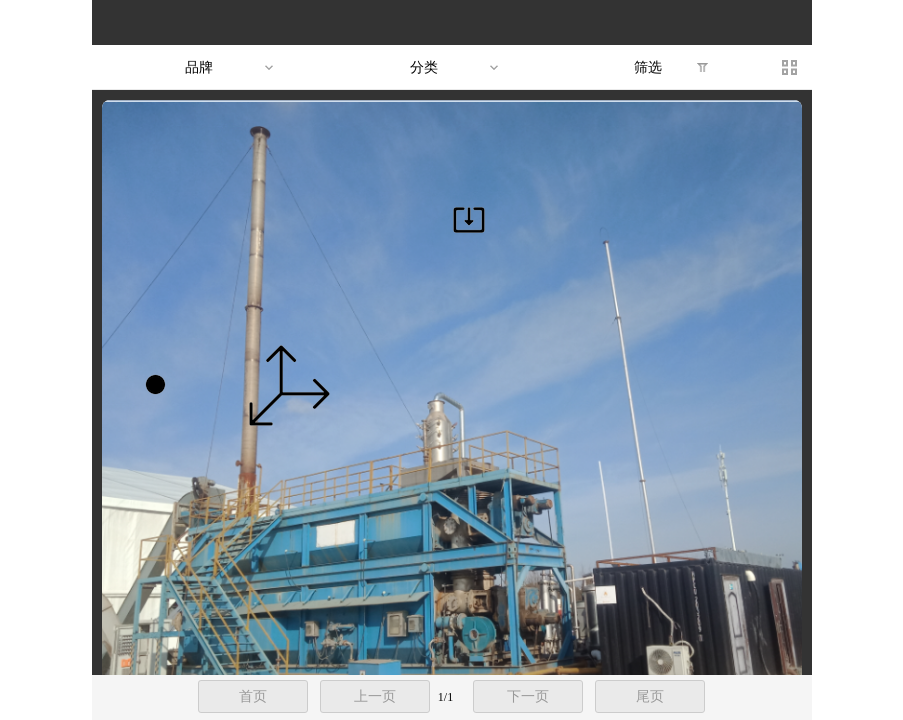 The image size is (903, 720). Describe the element at coordinates (469, 220) in the screenshot. I see `download a system update` at that location.